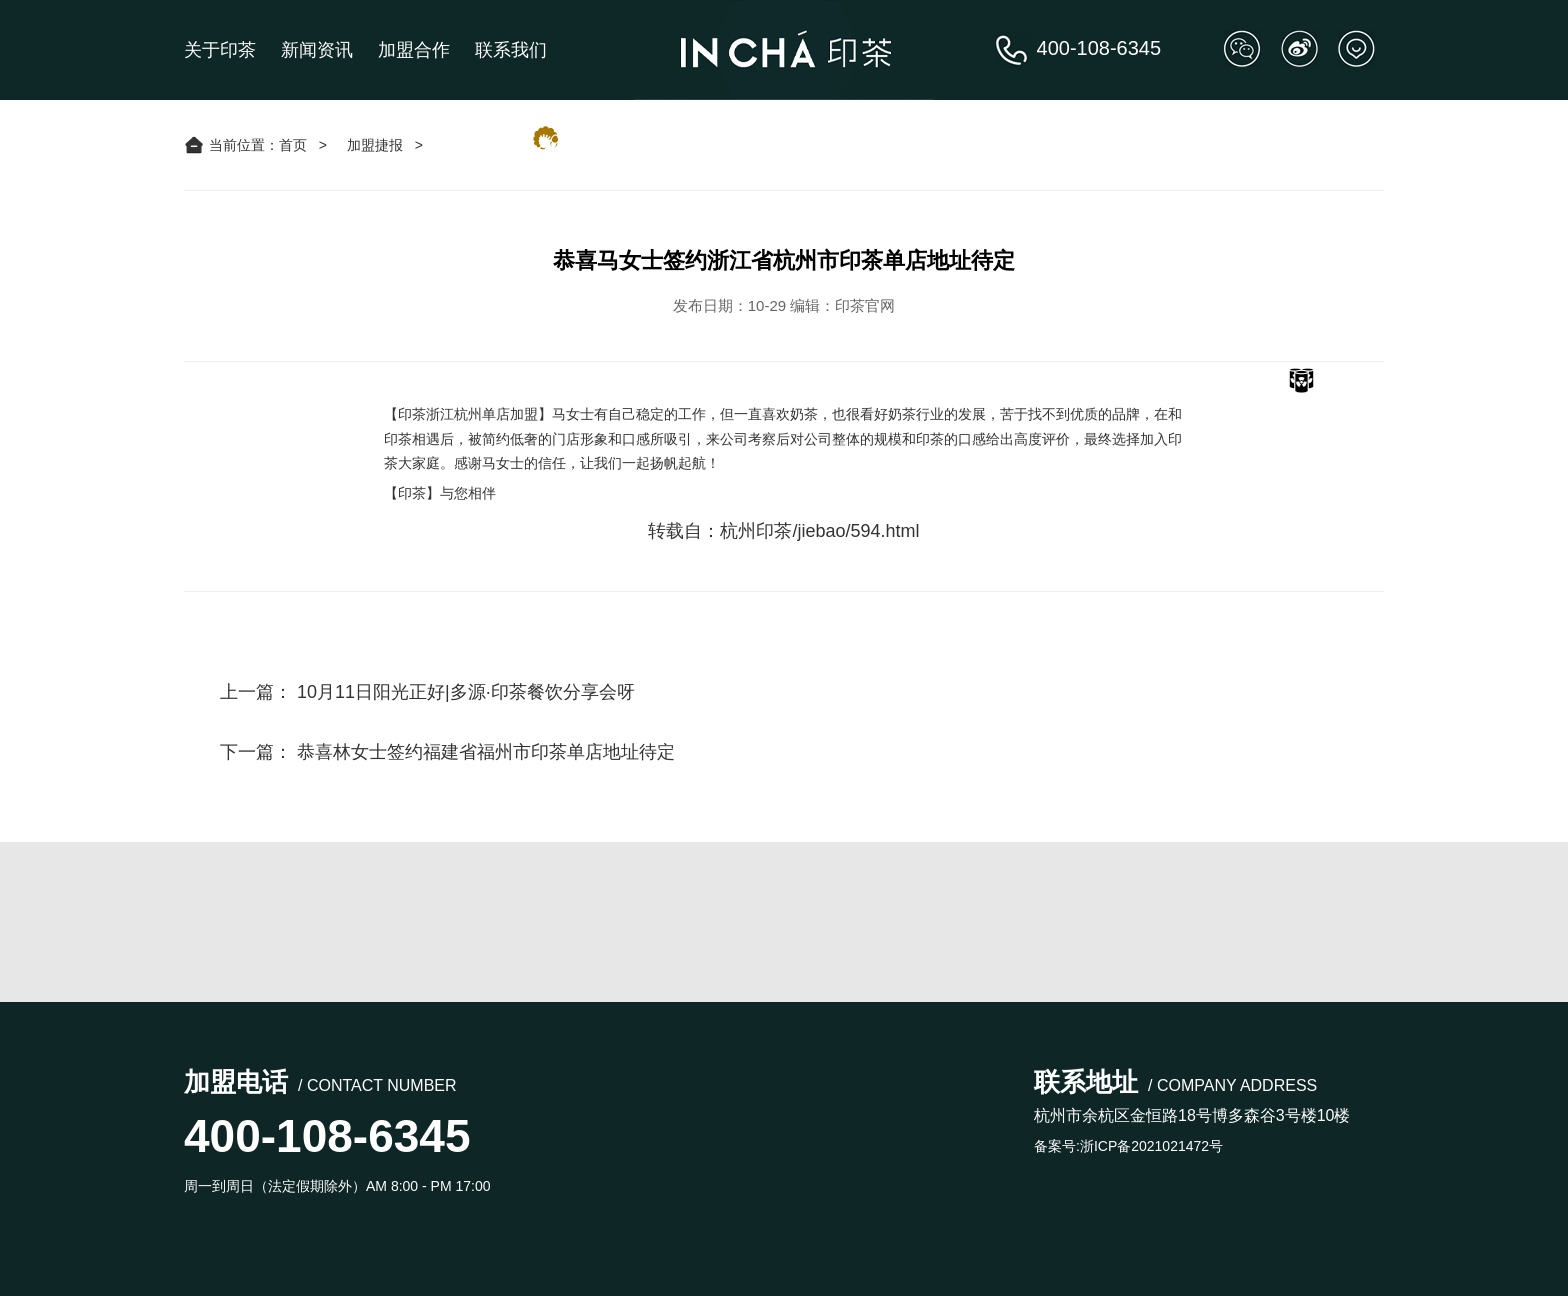 This screenshot has height=1296, width=1568. Describe the element at coordinates (545, 138) in the screenshot. I see `indicates pest infestation or decay status` at that location.